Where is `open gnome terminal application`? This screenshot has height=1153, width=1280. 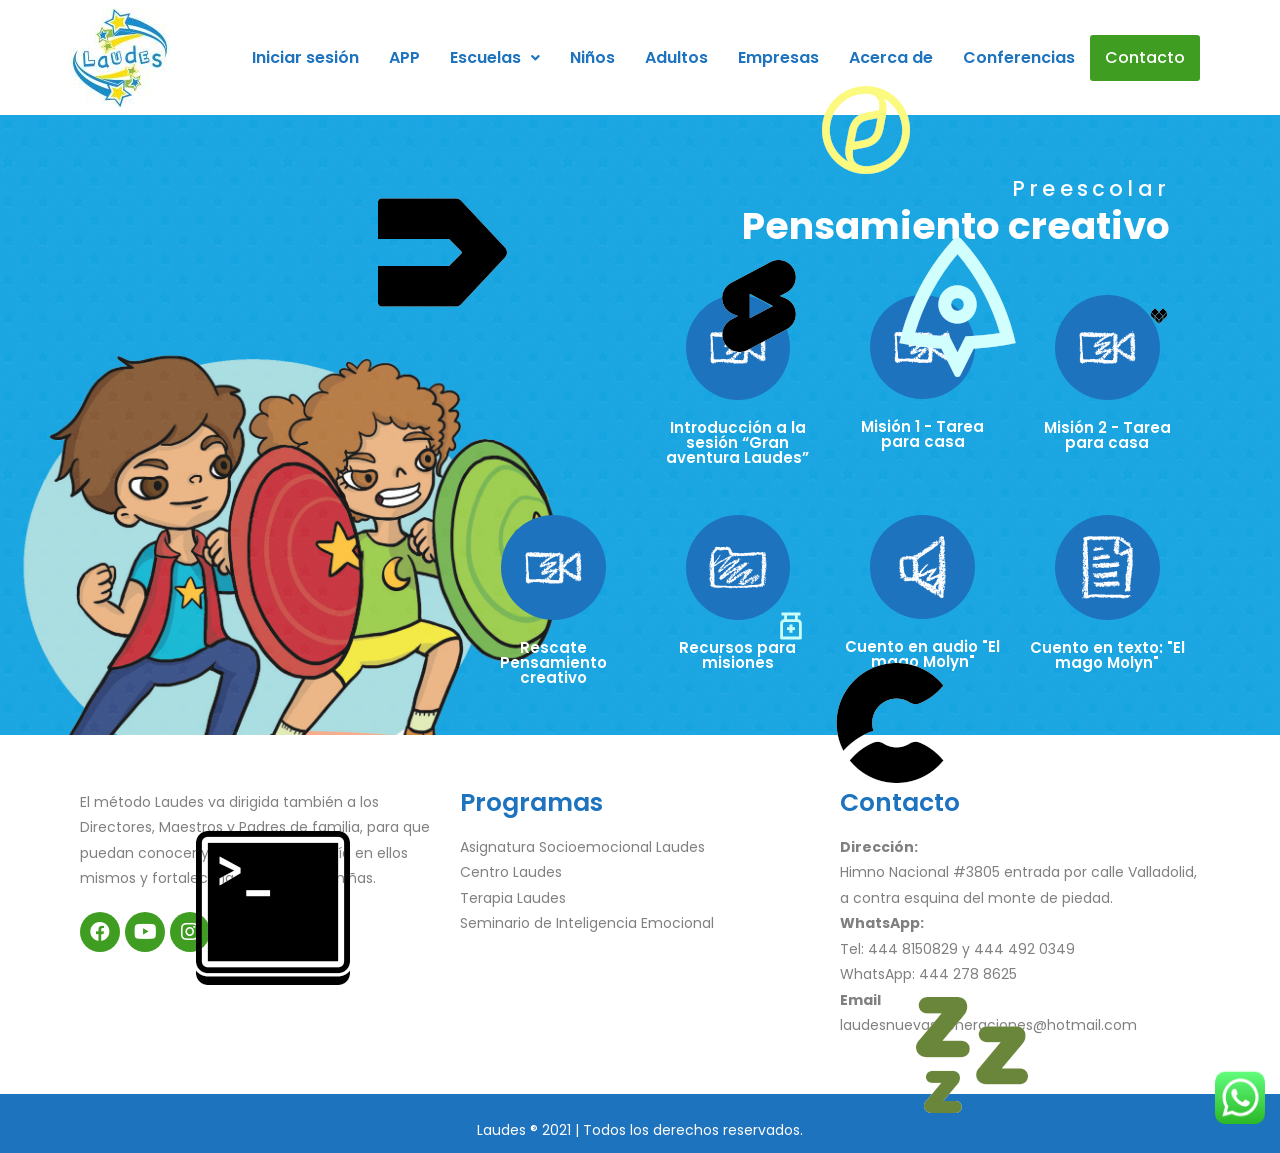
open gnome terminal application is located at coordinates (273, 908).